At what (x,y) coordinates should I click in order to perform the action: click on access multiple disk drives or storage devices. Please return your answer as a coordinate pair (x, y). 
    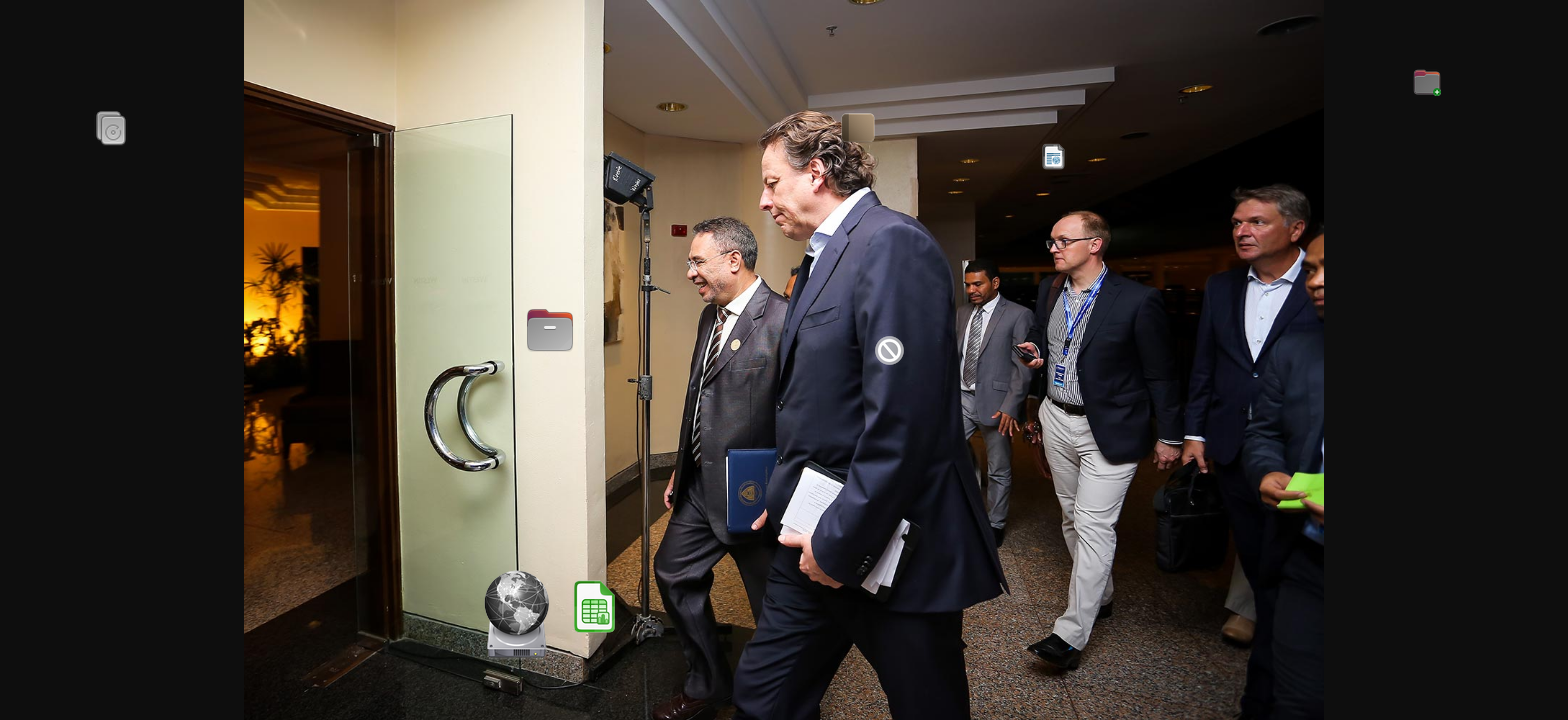
    Looking at the image, I should click on (111, 128).